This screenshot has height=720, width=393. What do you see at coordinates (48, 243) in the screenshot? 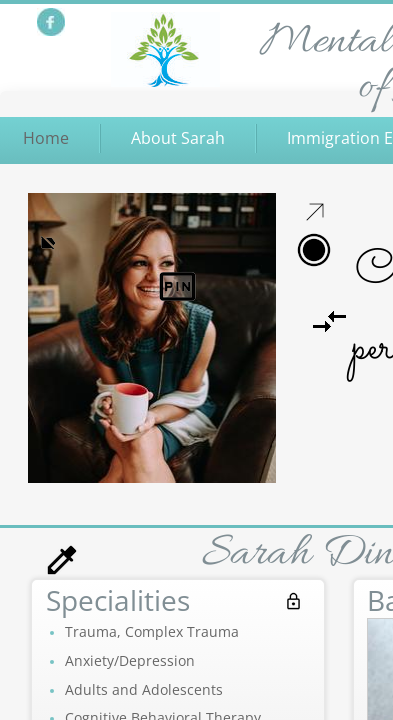
I see `remove a label or tag` at bounding box center [48, 243].